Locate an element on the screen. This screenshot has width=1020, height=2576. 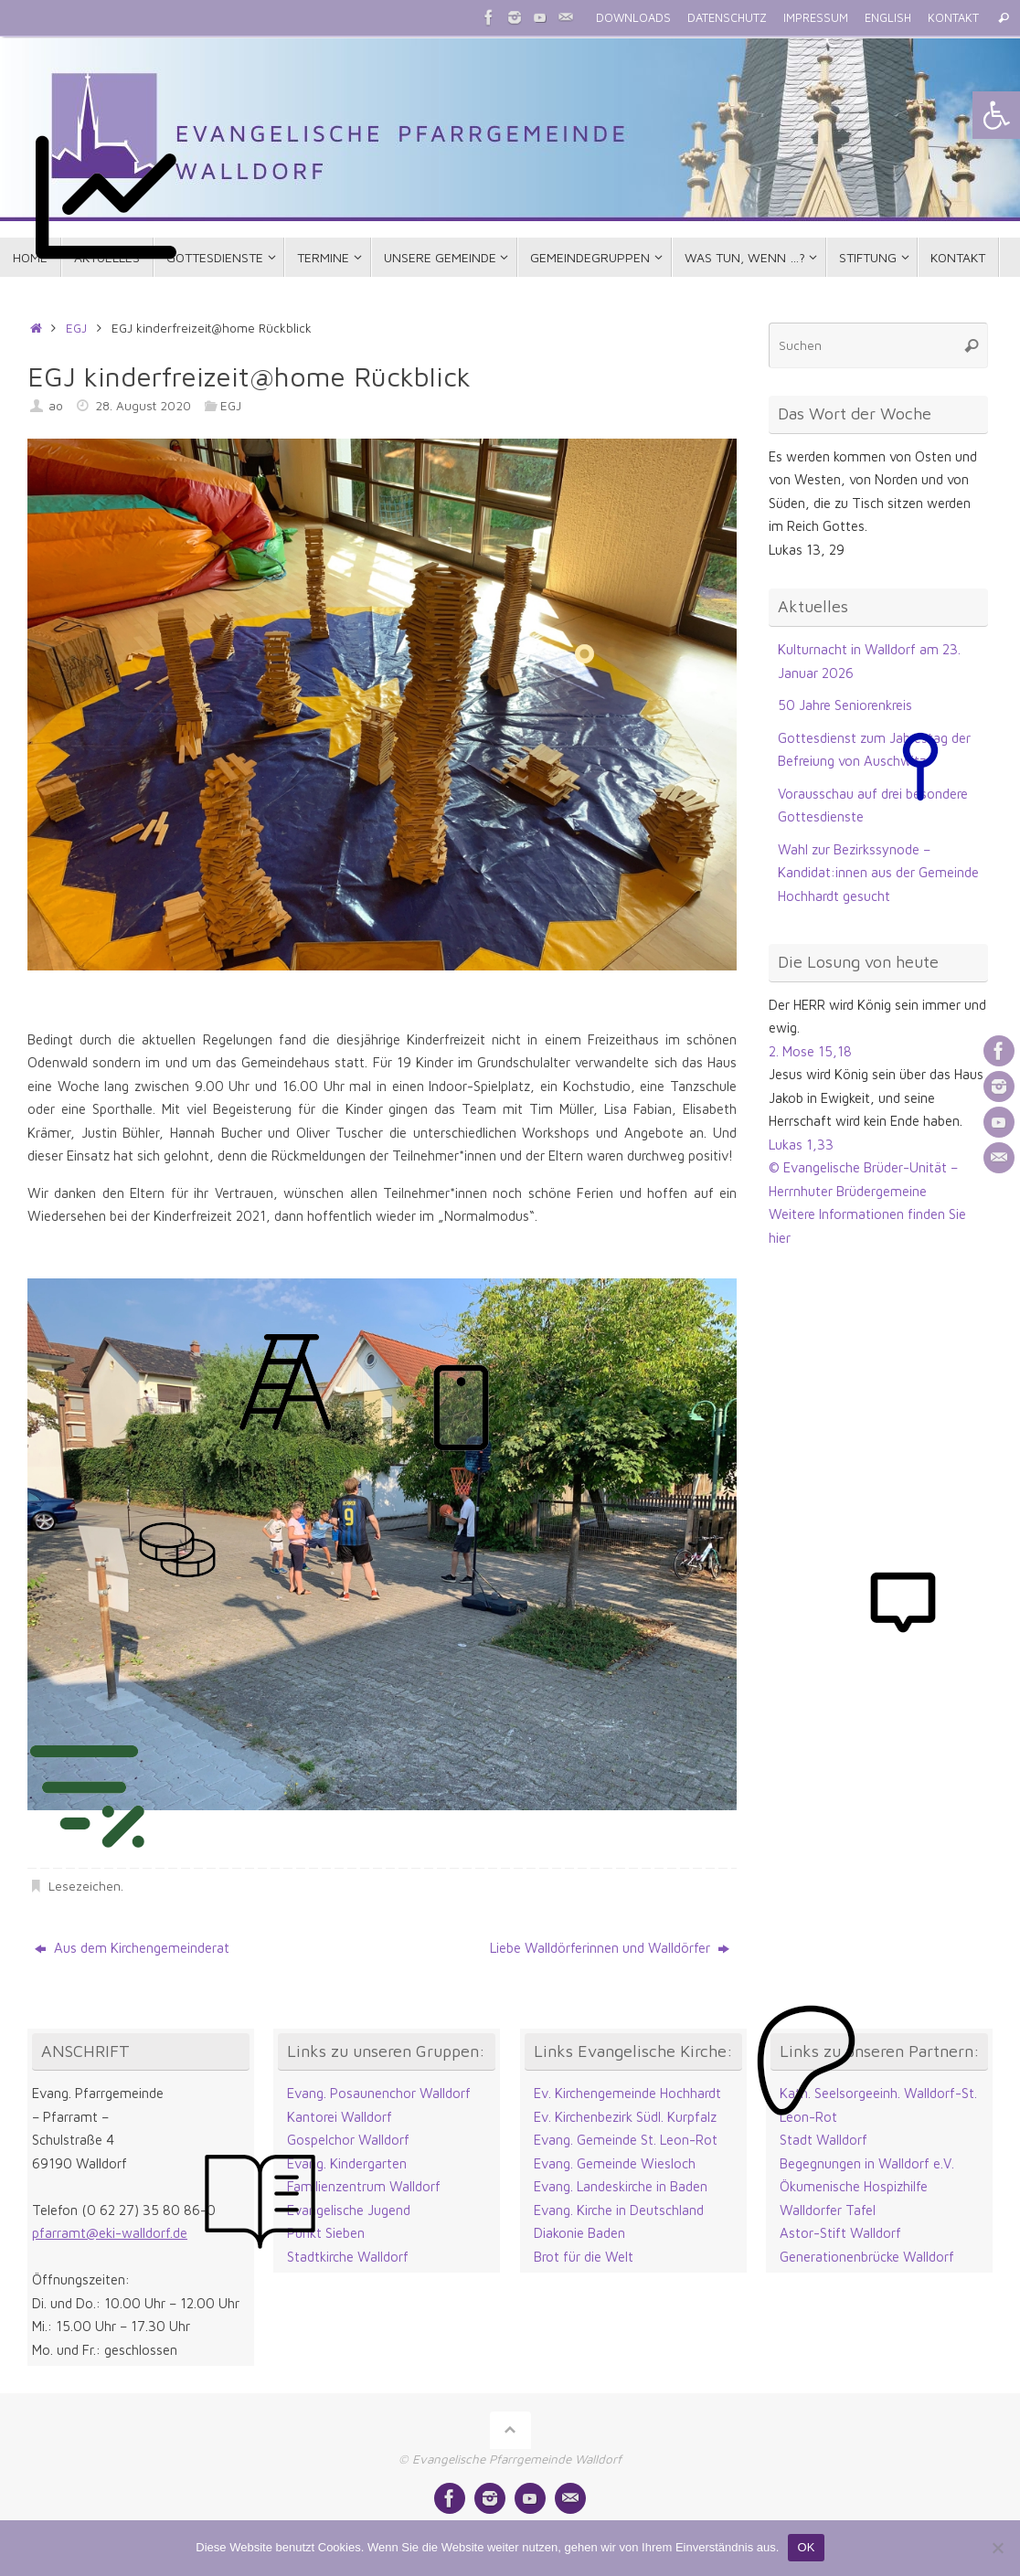
link to patreon profile or page is located at coordinates (802, 2058).